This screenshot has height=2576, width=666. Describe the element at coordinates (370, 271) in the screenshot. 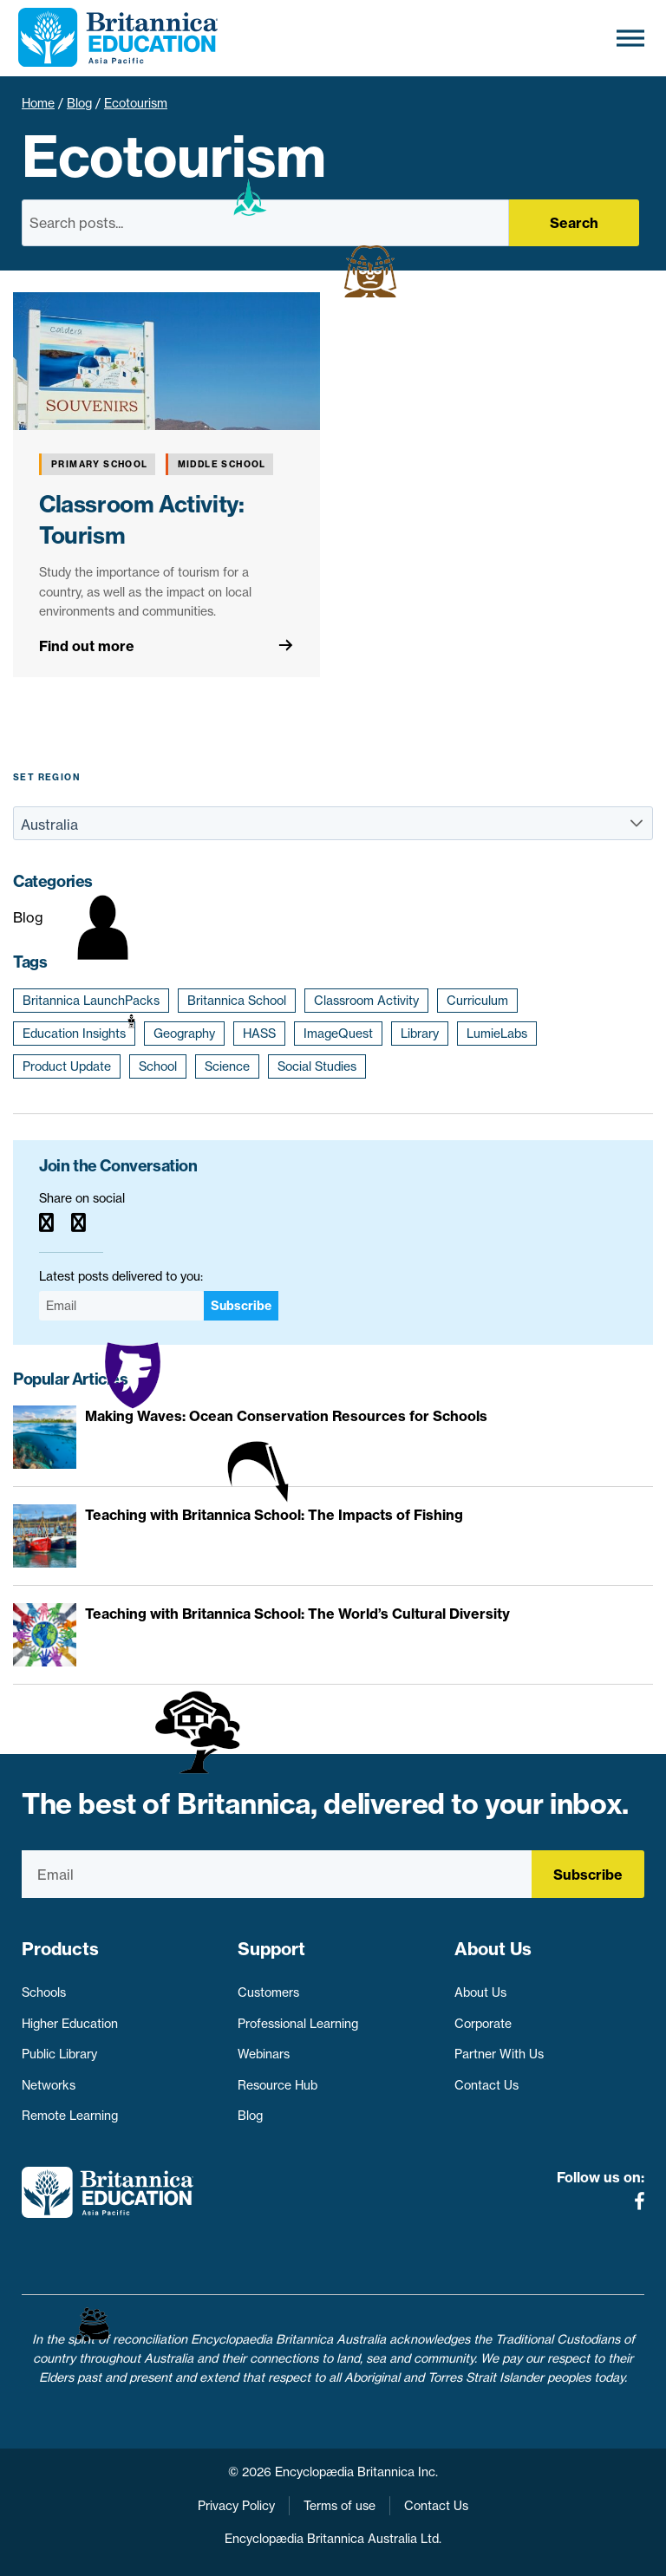

I see `select barbarian character class` at that location.